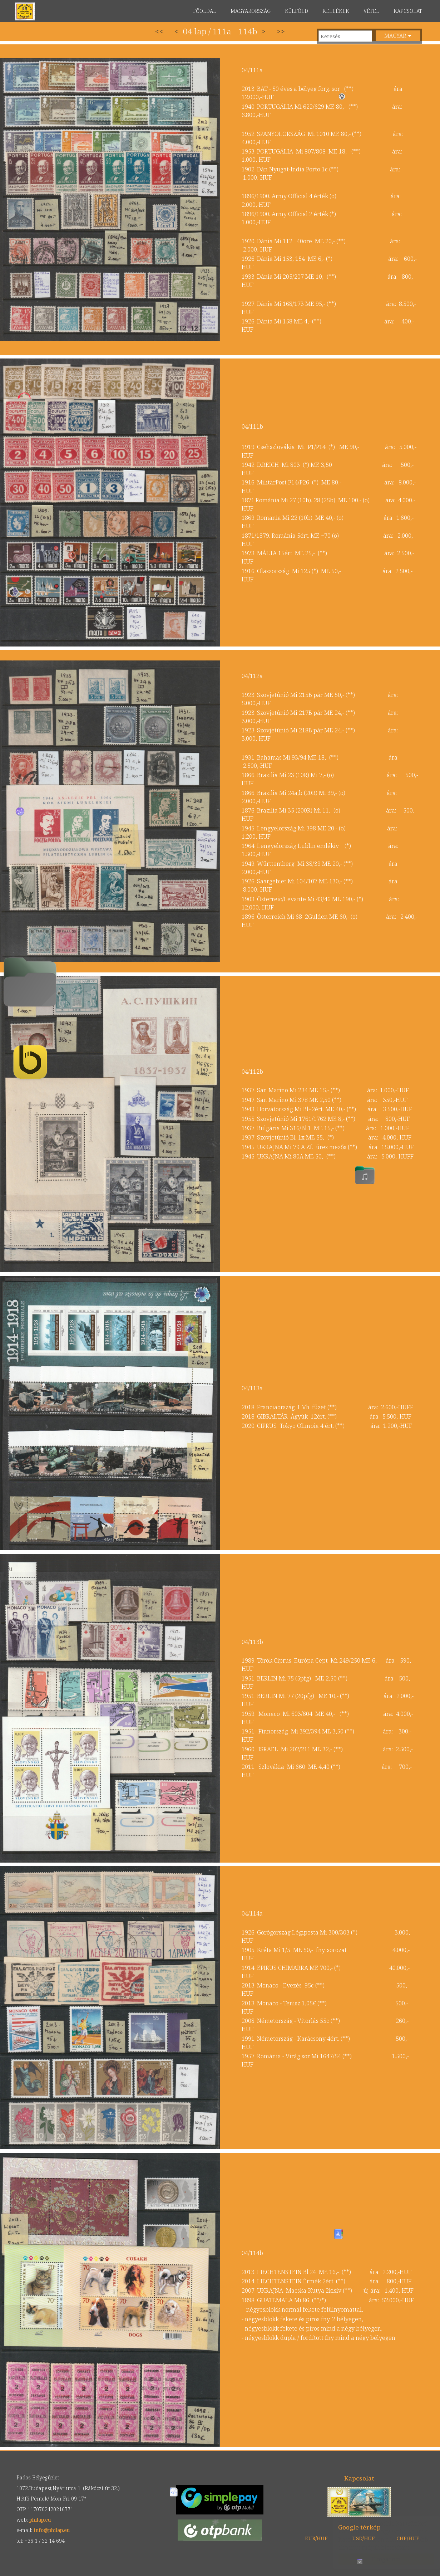  I want to click on access network workgroup or shared resources, so click(20, 811).